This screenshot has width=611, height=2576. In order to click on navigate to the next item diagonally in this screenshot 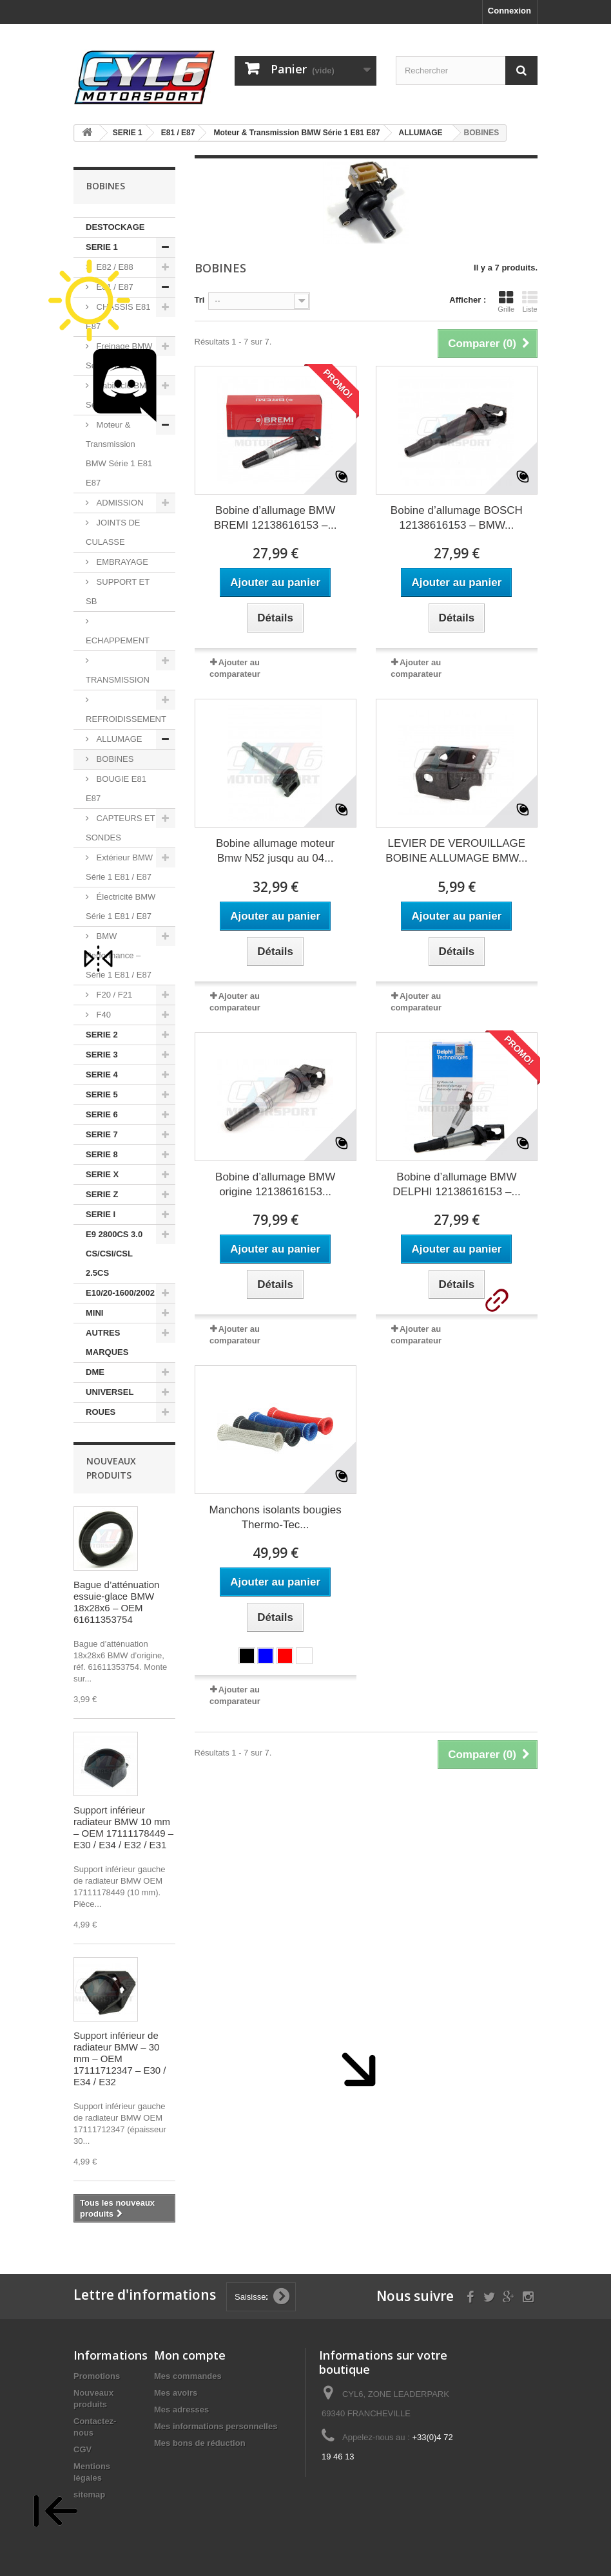, I will do `click(358, 2069)`.